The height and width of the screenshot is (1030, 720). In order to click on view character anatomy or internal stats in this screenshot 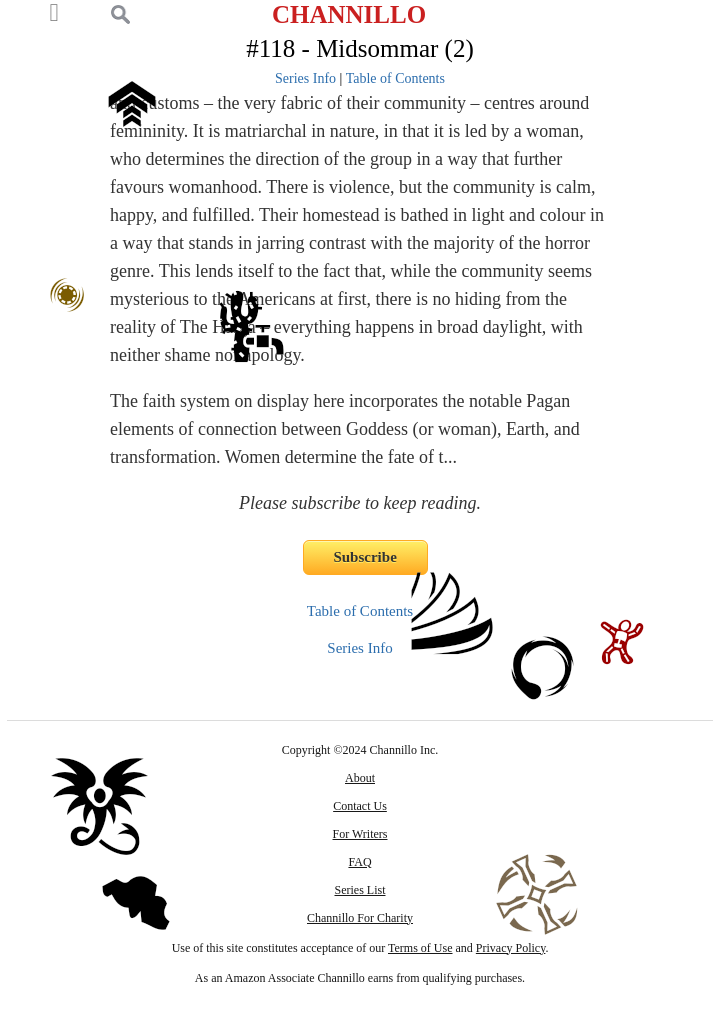, I will do `click(622, 642)`.